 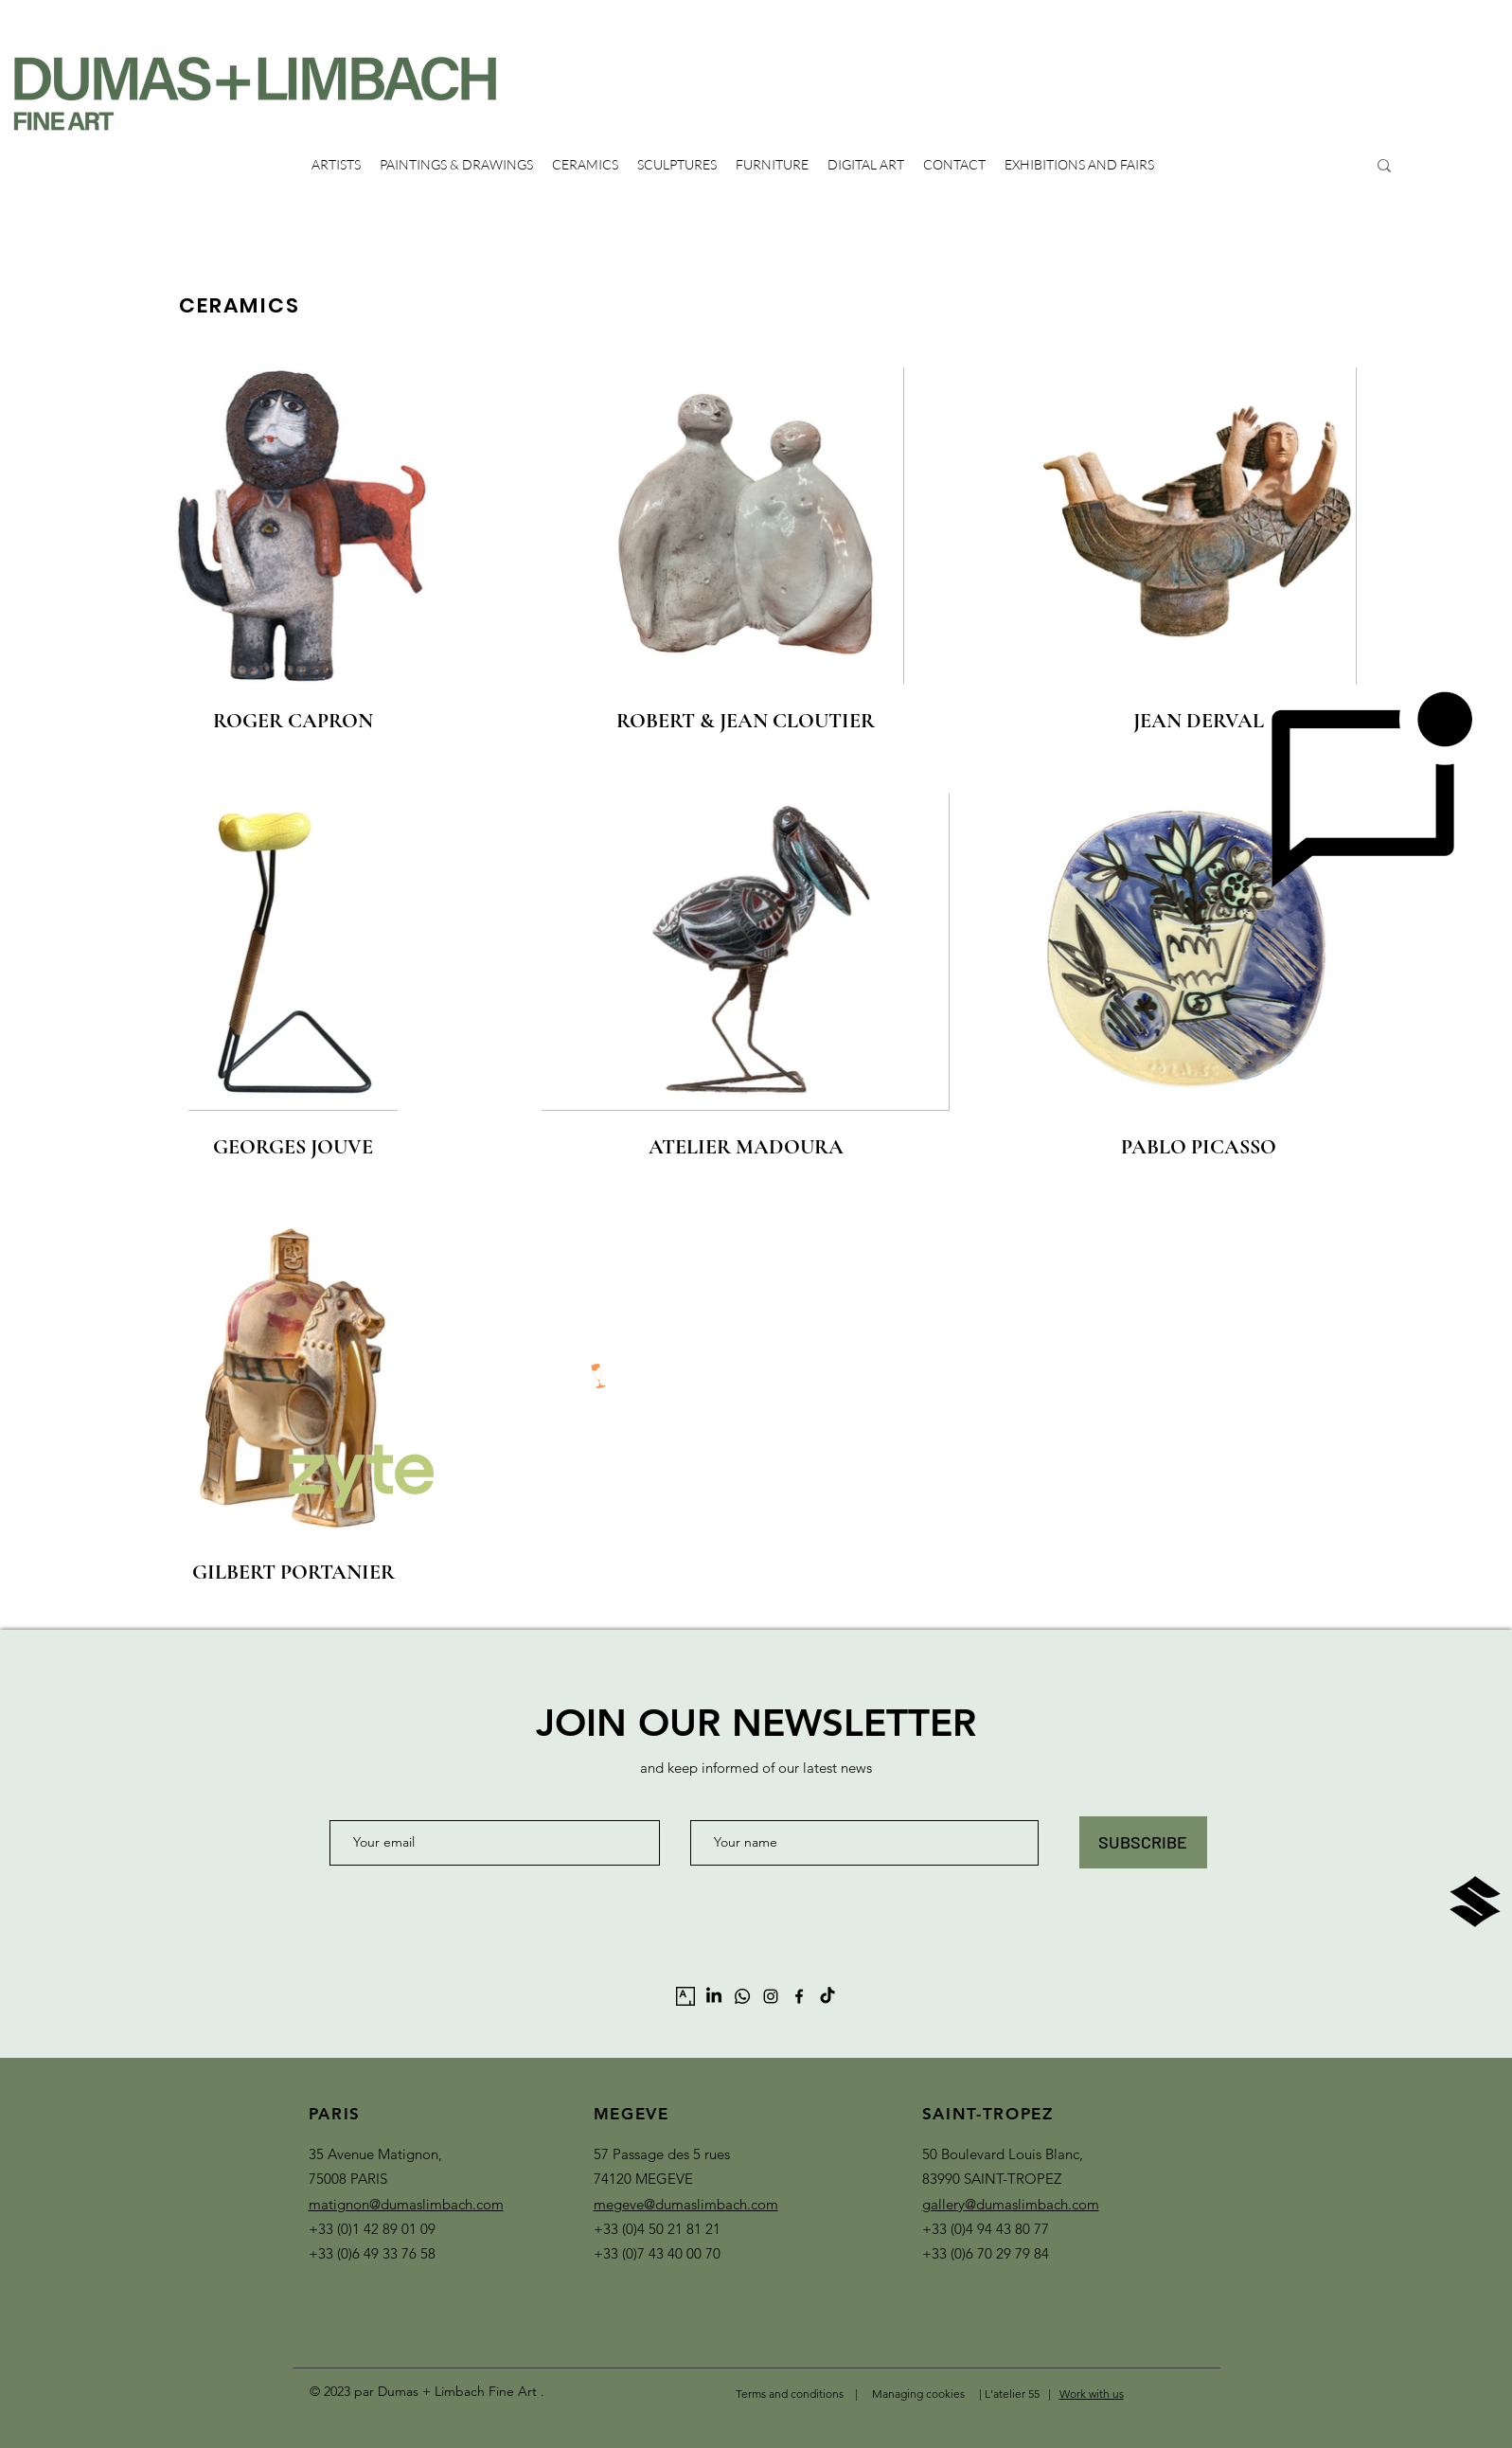 What do you see at coordinates (1362, 792) in the screenshot?
I see `indicates unread messages in chat` at bounding box center [1362, 792].